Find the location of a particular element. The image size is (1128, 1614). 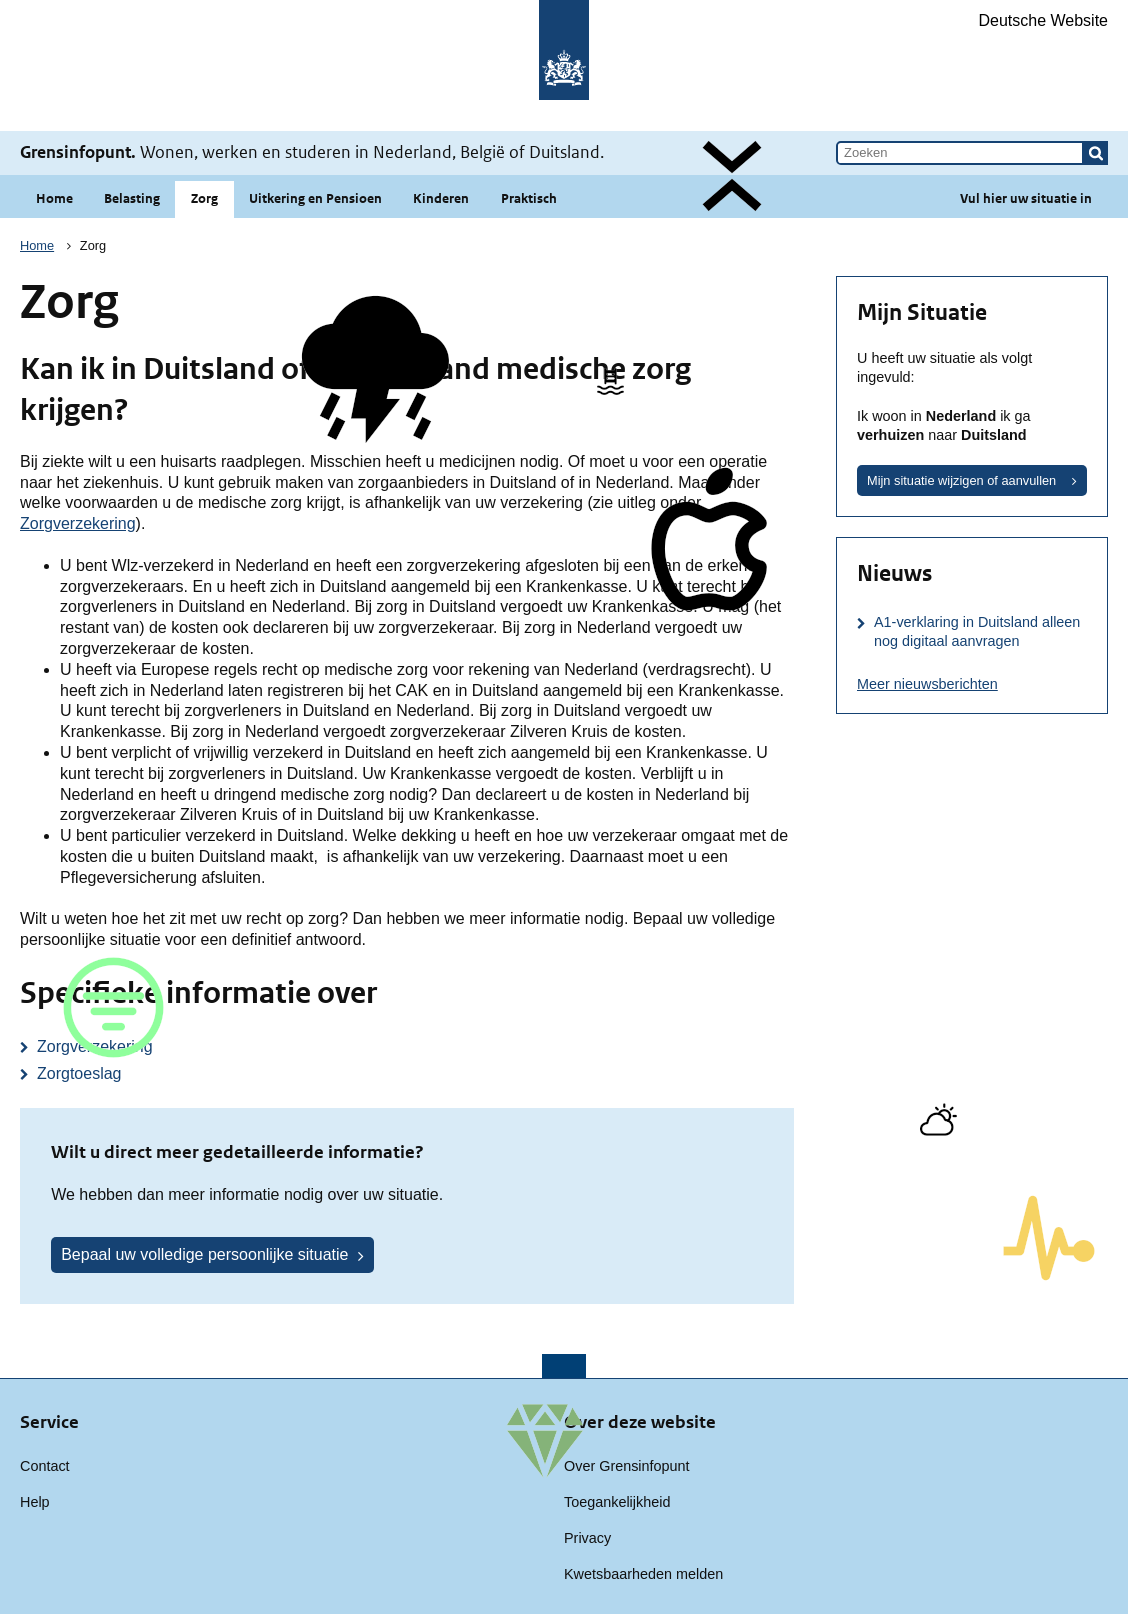

view activity or health metrics is located at coordinates (1049, 1238).